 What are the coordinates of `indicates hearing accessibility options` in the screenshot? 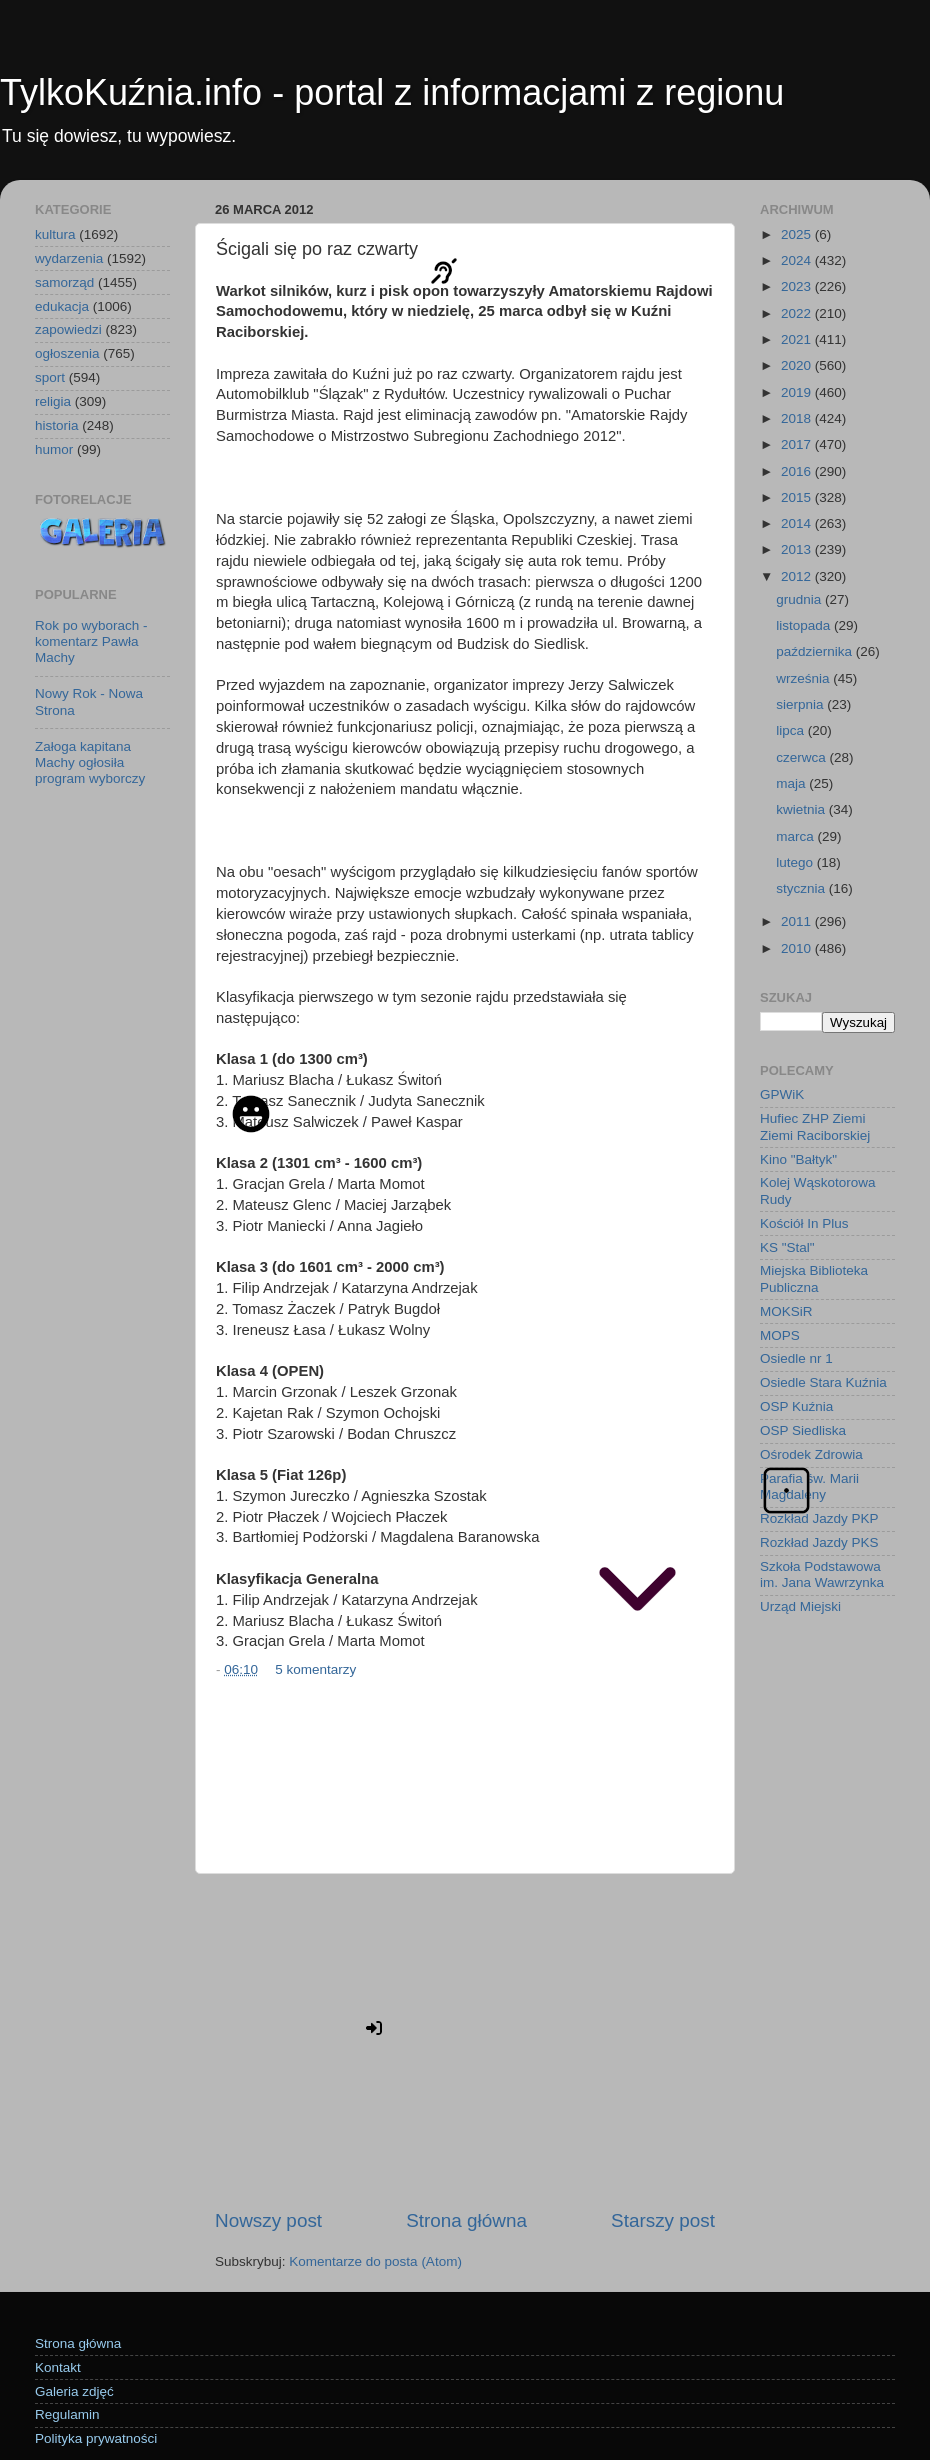 It's located at (444, 271).